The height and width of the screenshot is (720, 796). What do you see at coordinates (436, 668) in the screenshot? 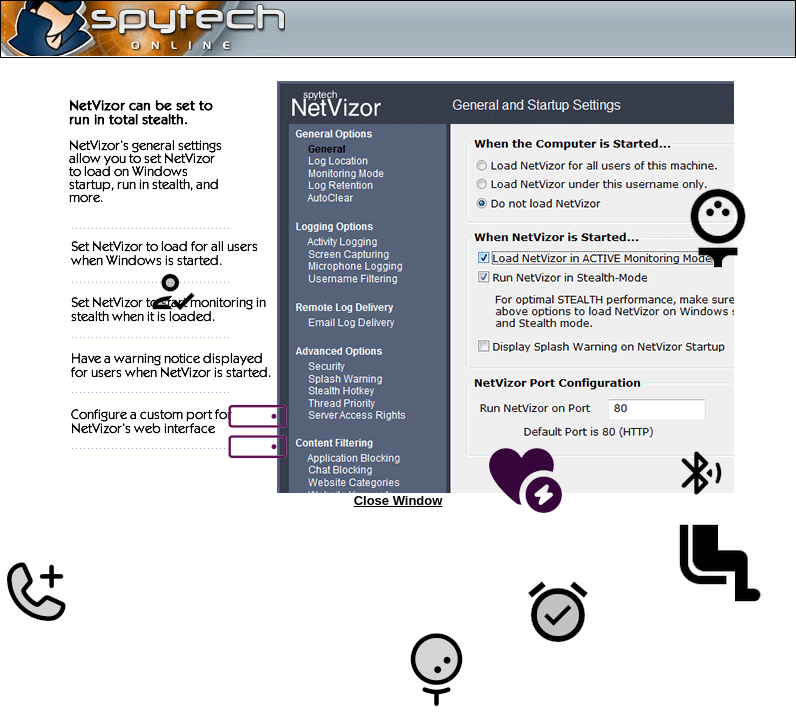
I see `access golf-related features or content` at bounding box center [436, 668].